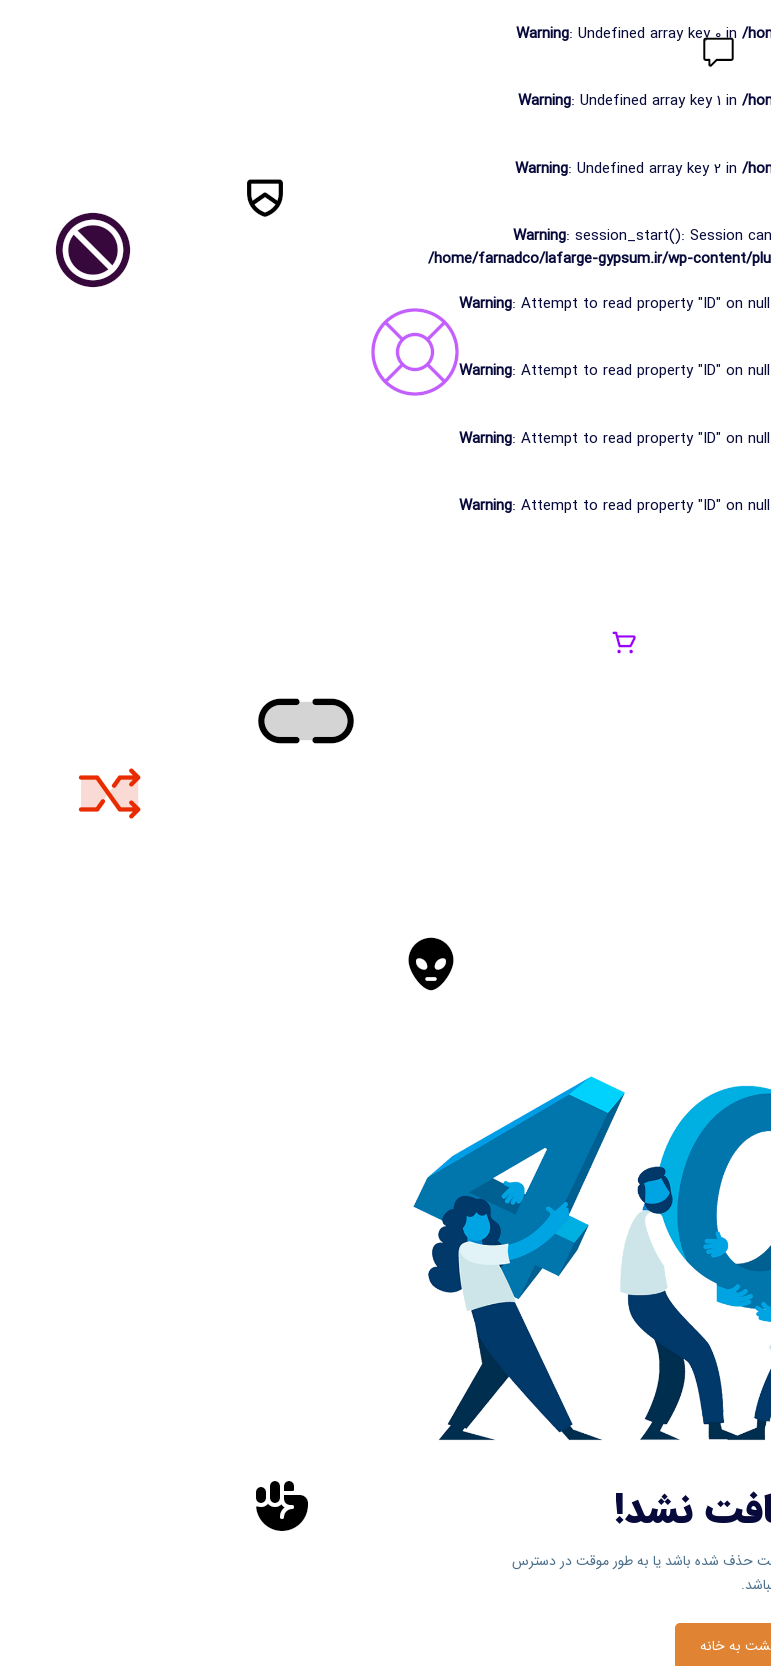 This screenshot has height=1666, width=771. I want to click on indicates a blocked or prohibited action, so click(93, 250).